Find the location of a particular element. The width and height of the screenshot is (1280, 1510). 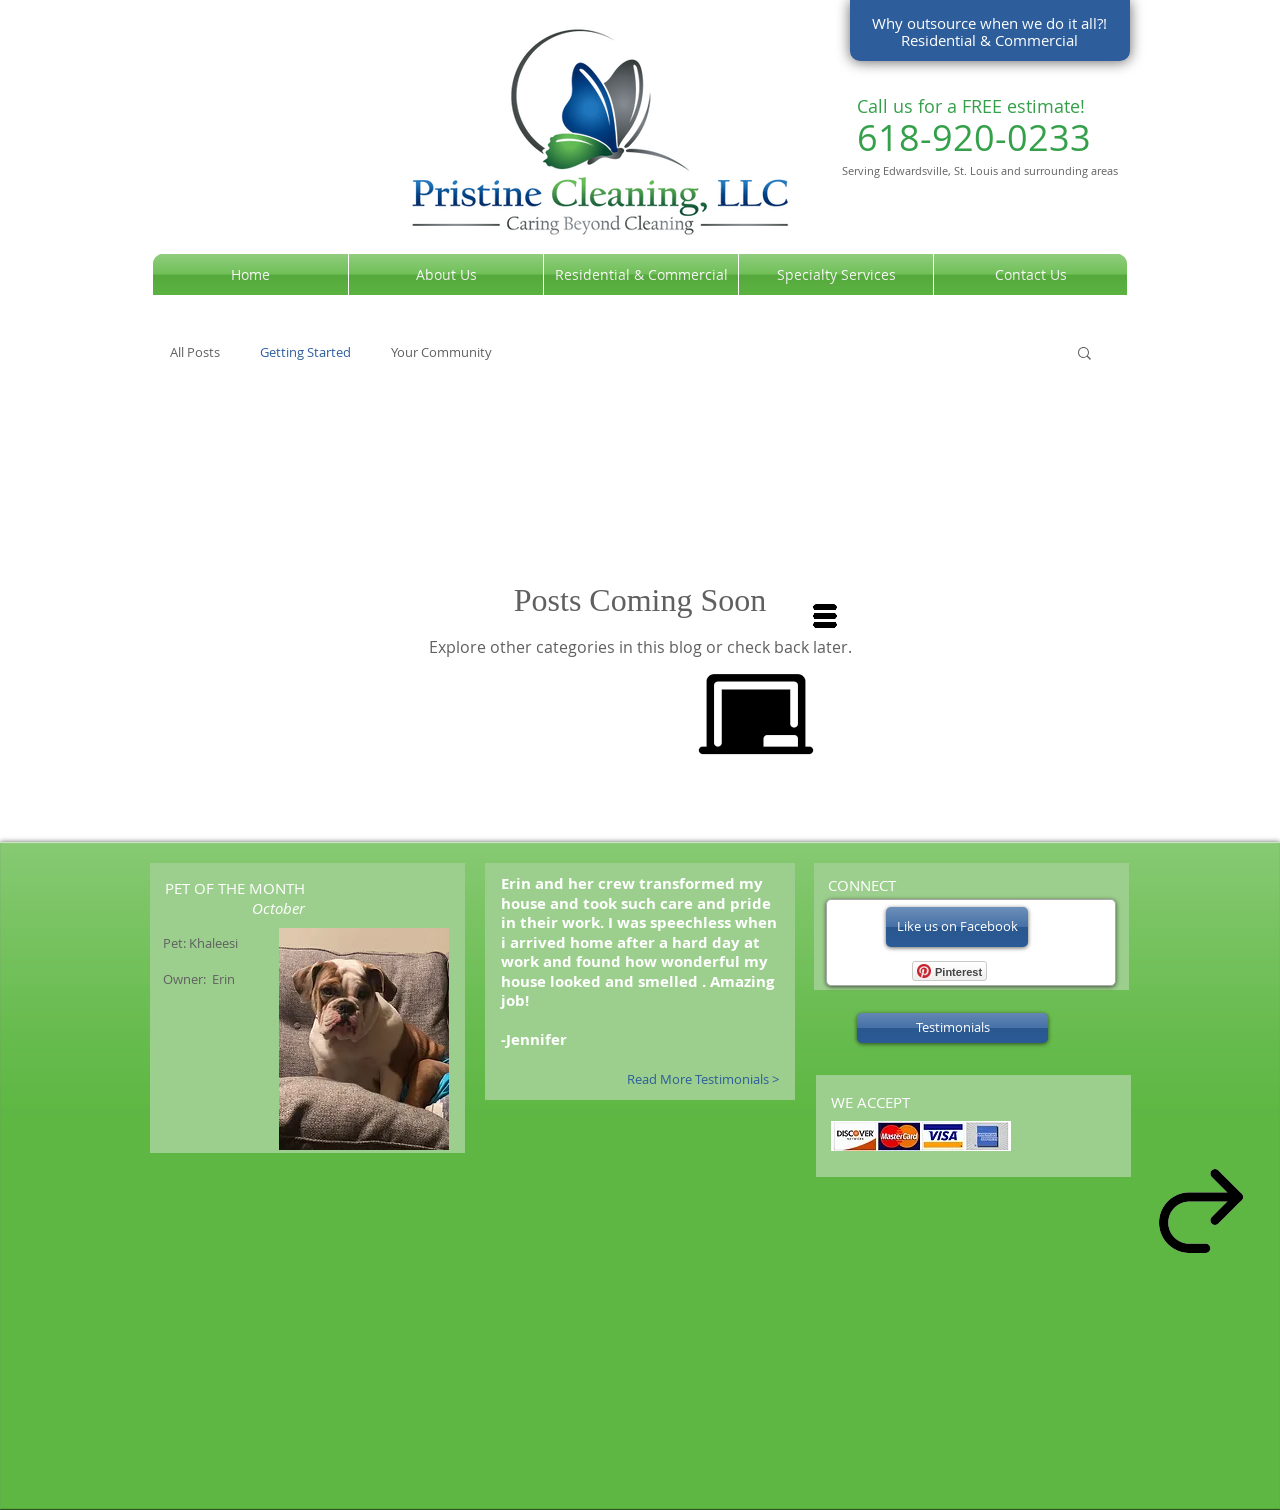

view data in row format is located at coordinates (825, 616).